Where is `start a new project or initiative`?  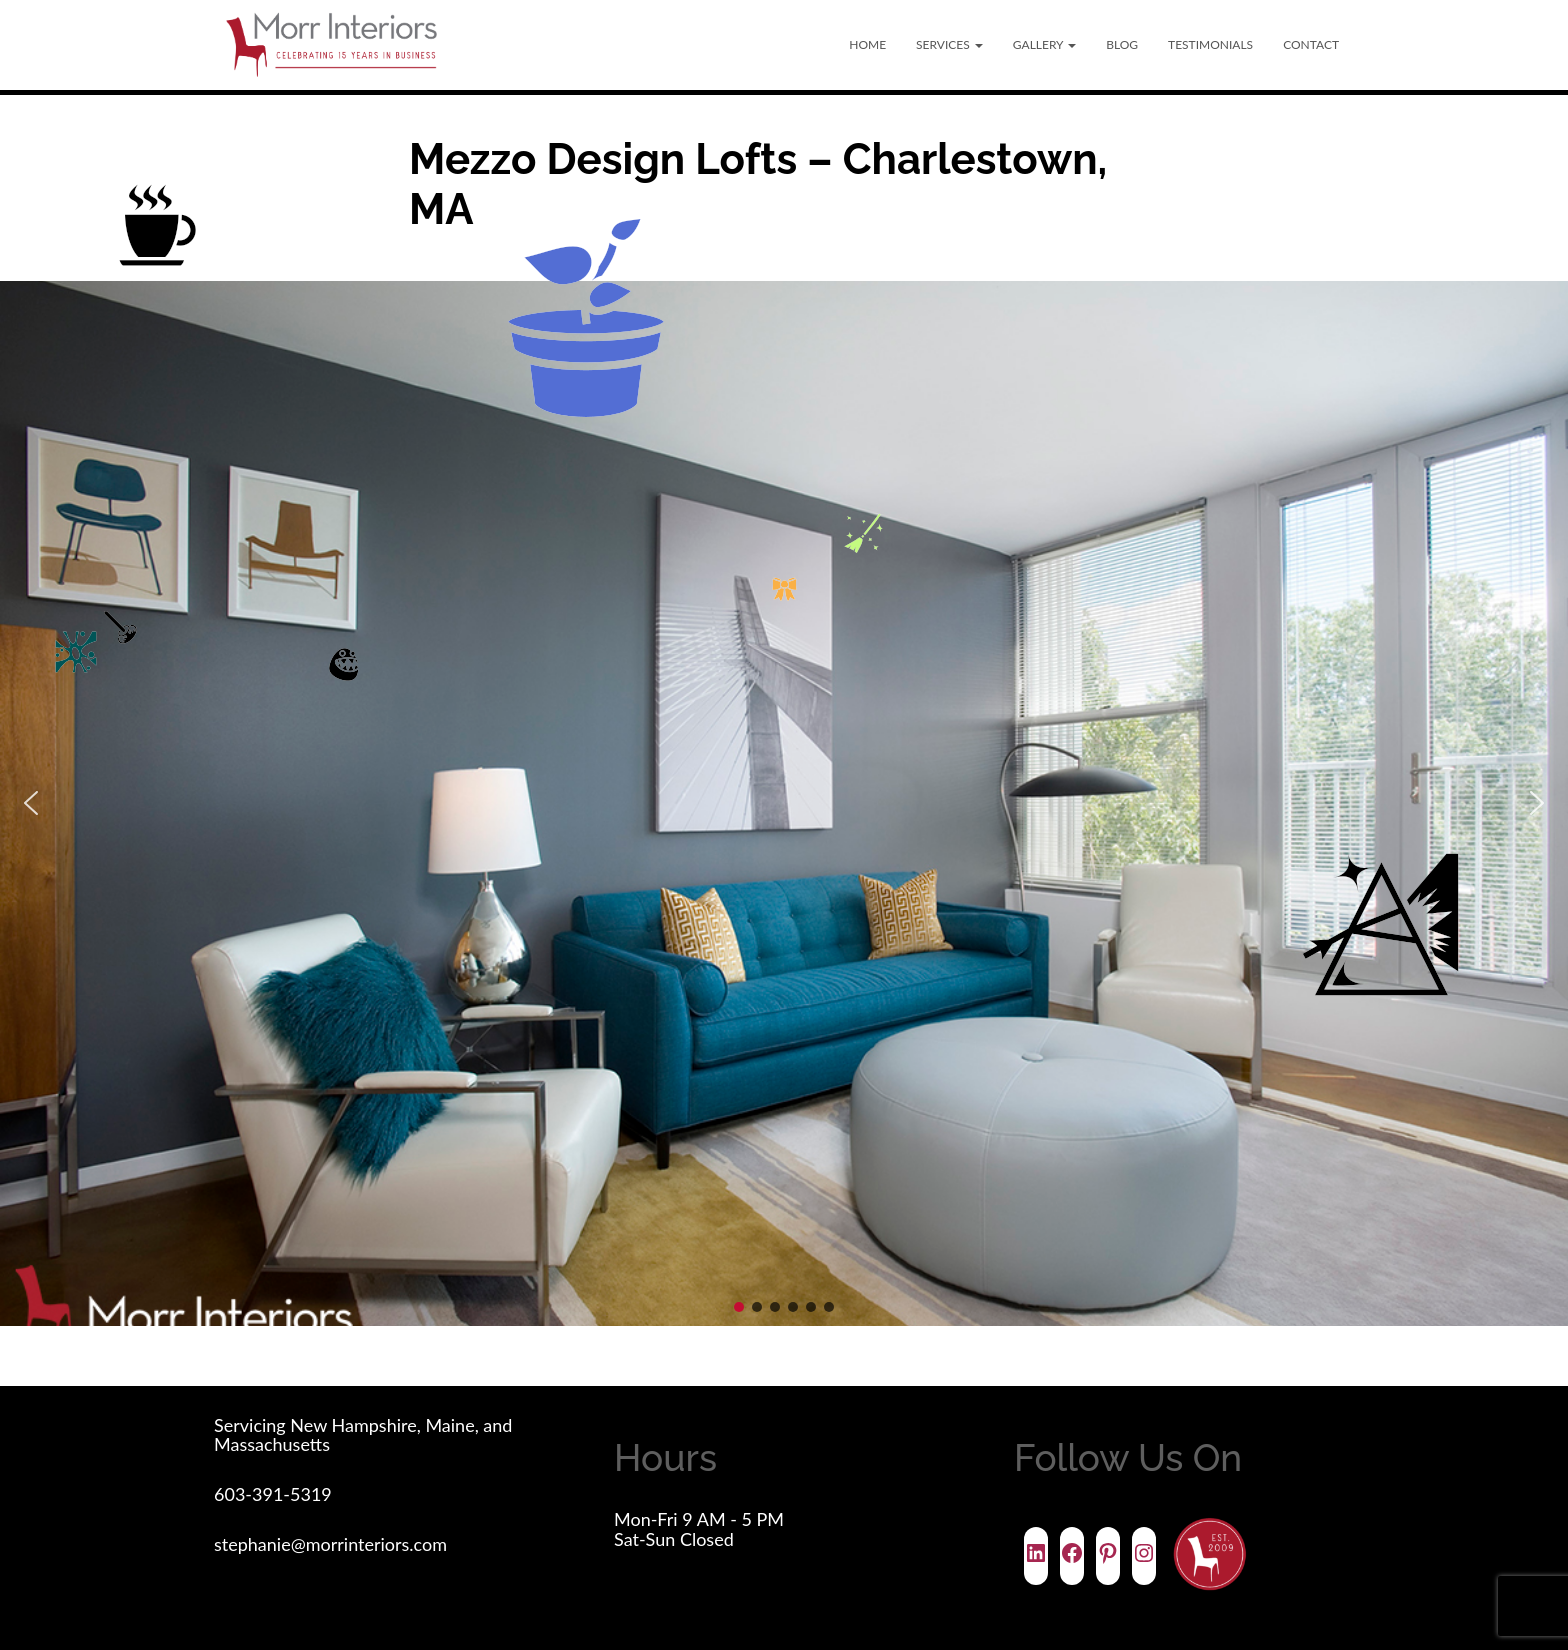 start a new project or initiative is located at coordinates (586, 318).